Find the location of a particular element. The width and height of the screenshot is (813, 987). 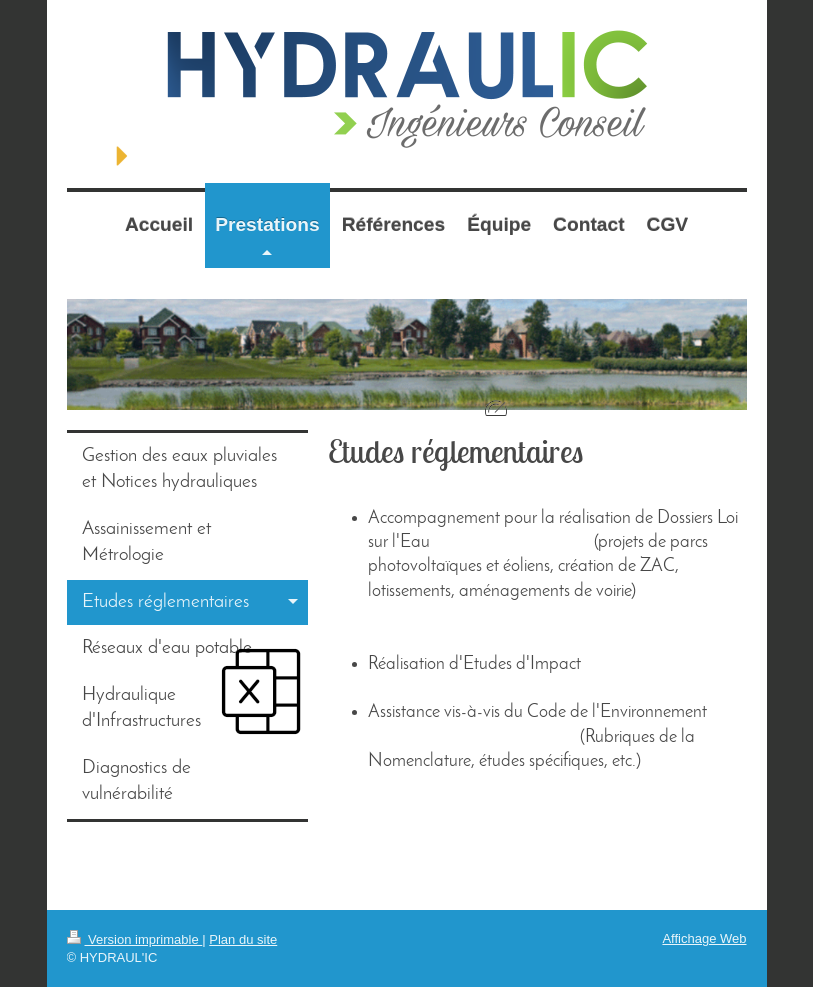

open microsoft excel is located at coordinates (264, 691).